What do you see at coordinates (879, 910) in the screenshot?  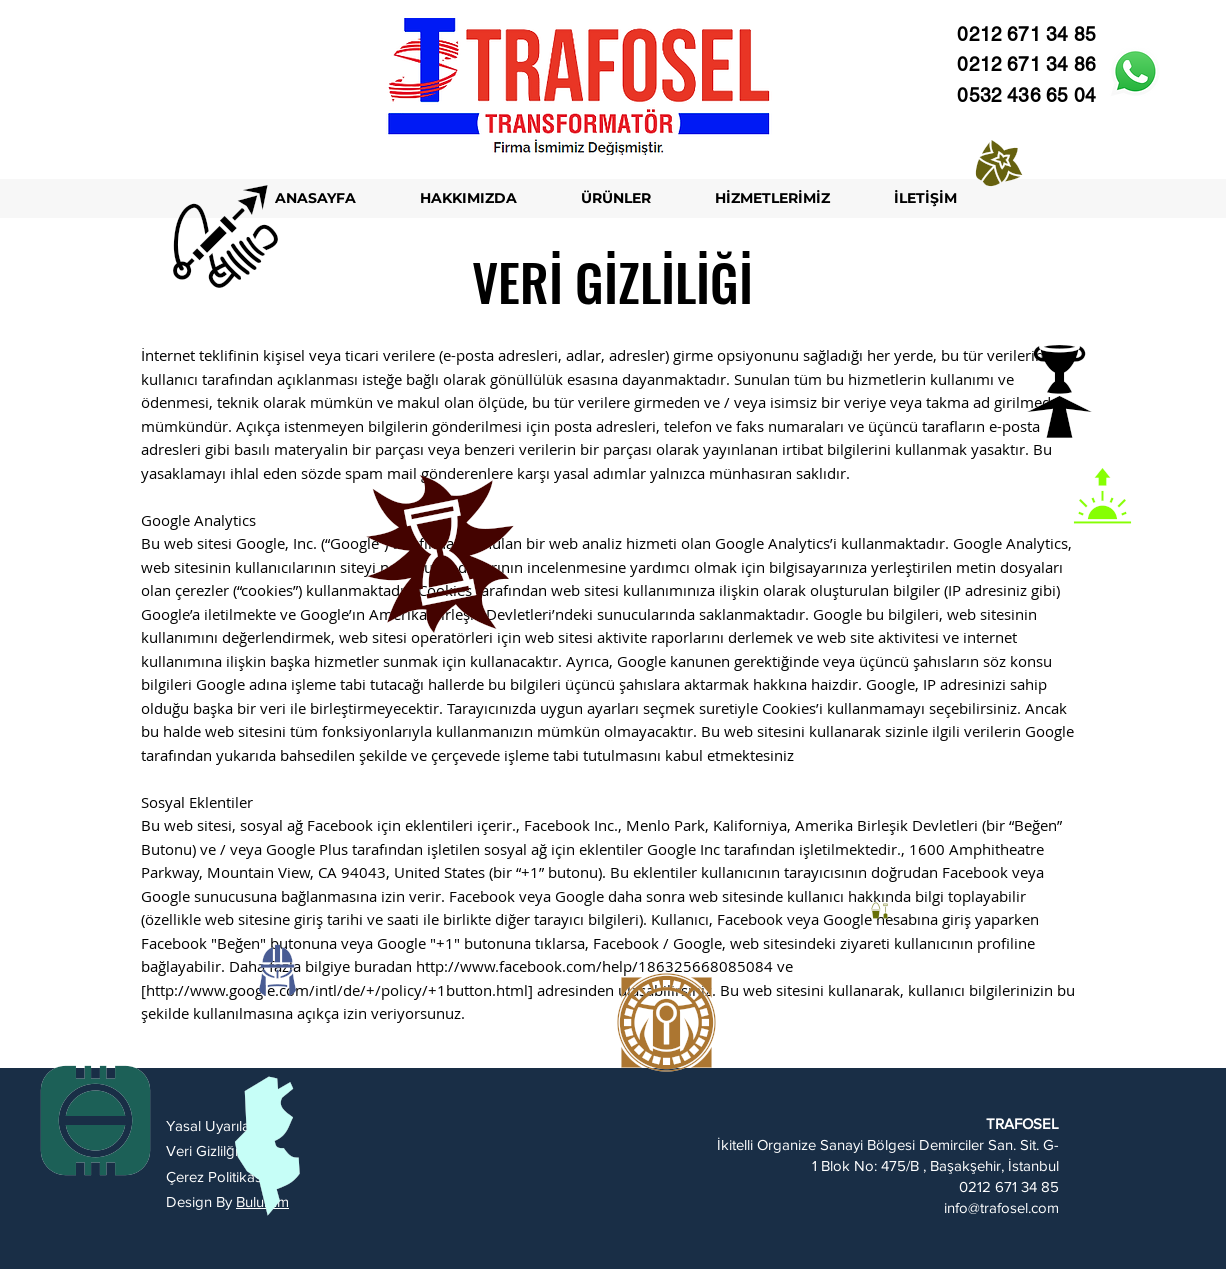 I see `access beach or vacation-themed content` at bounding box center [879, 910].